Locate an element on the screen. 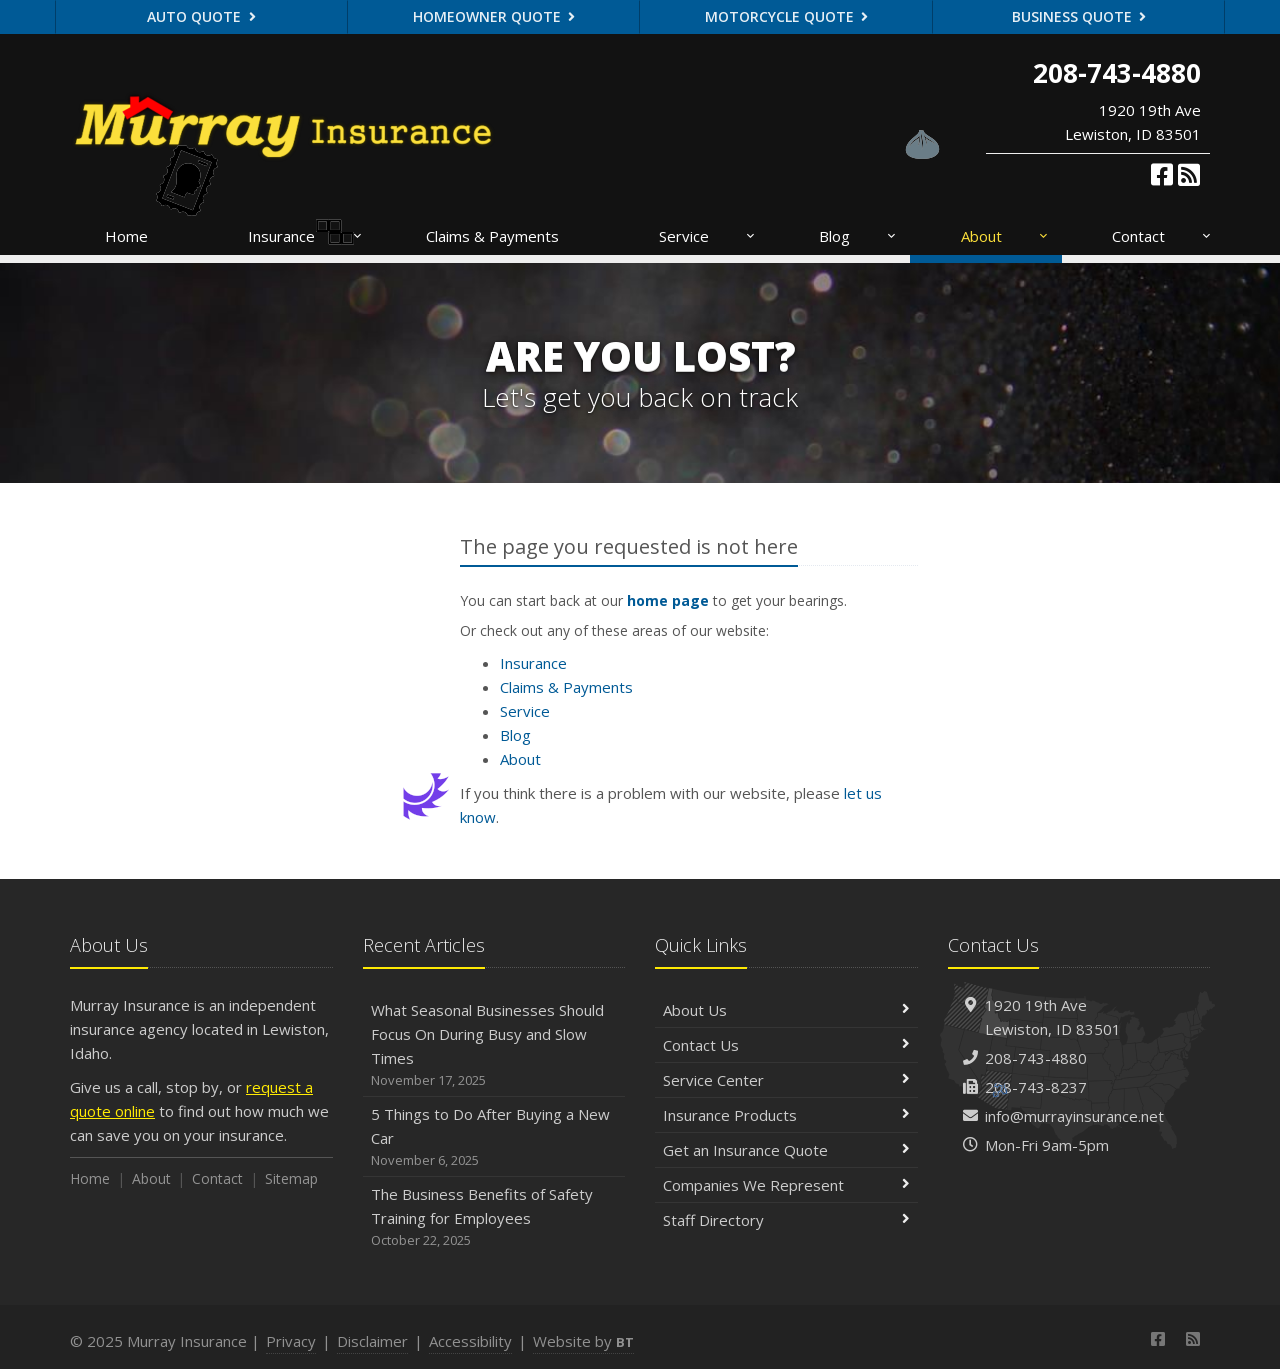 The image size is (1280, 1369). select dumpling or bao item in a food game is located at coordinates (922, 144).